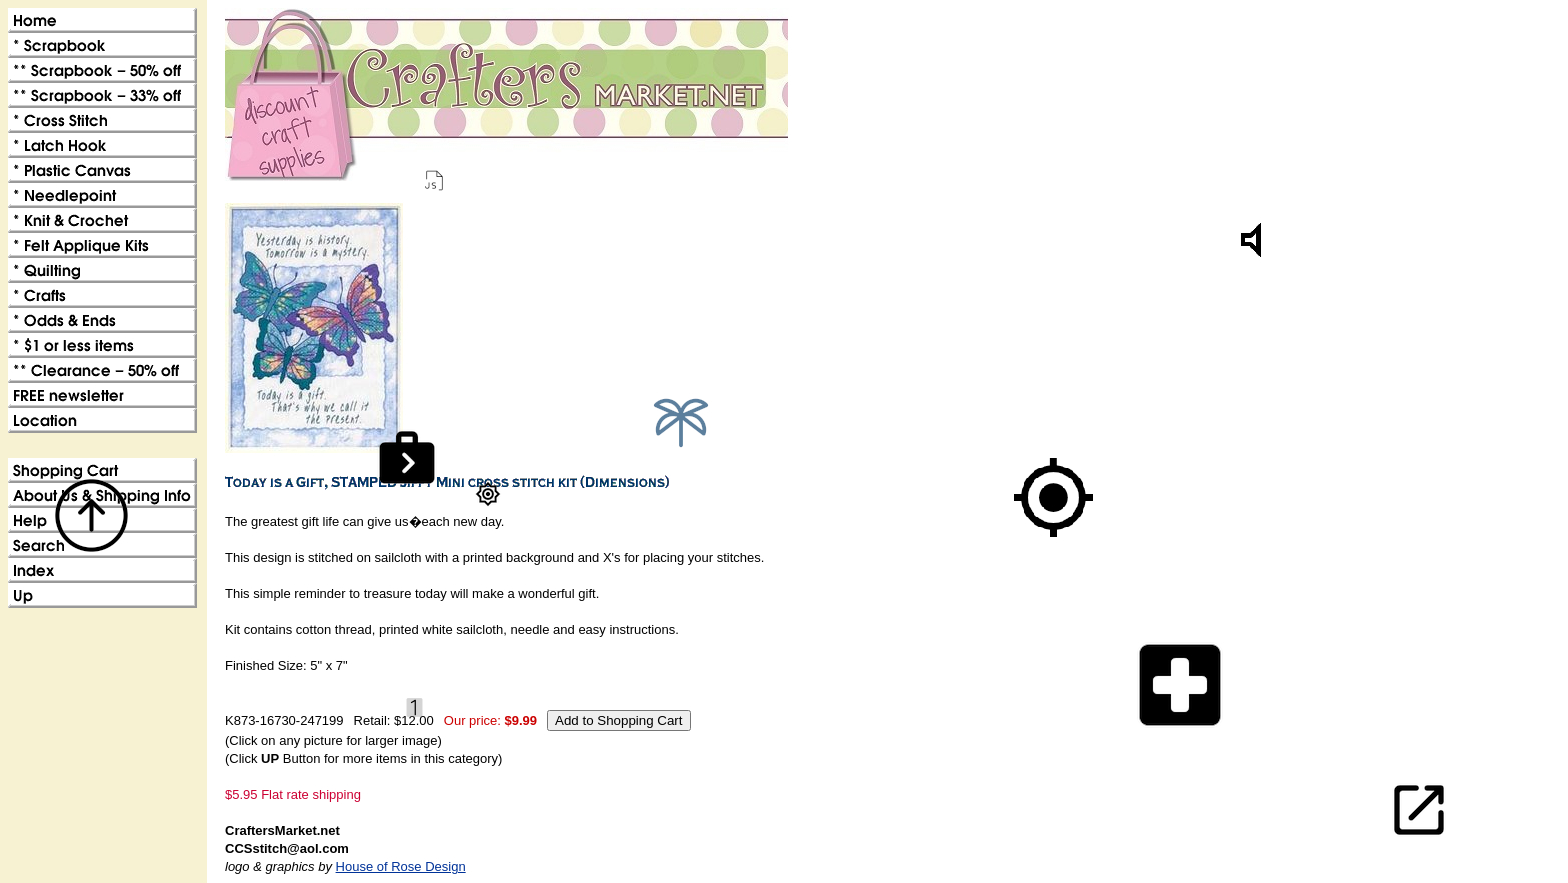  I want to click on indicates first place or top ranking, so click(414, 707).